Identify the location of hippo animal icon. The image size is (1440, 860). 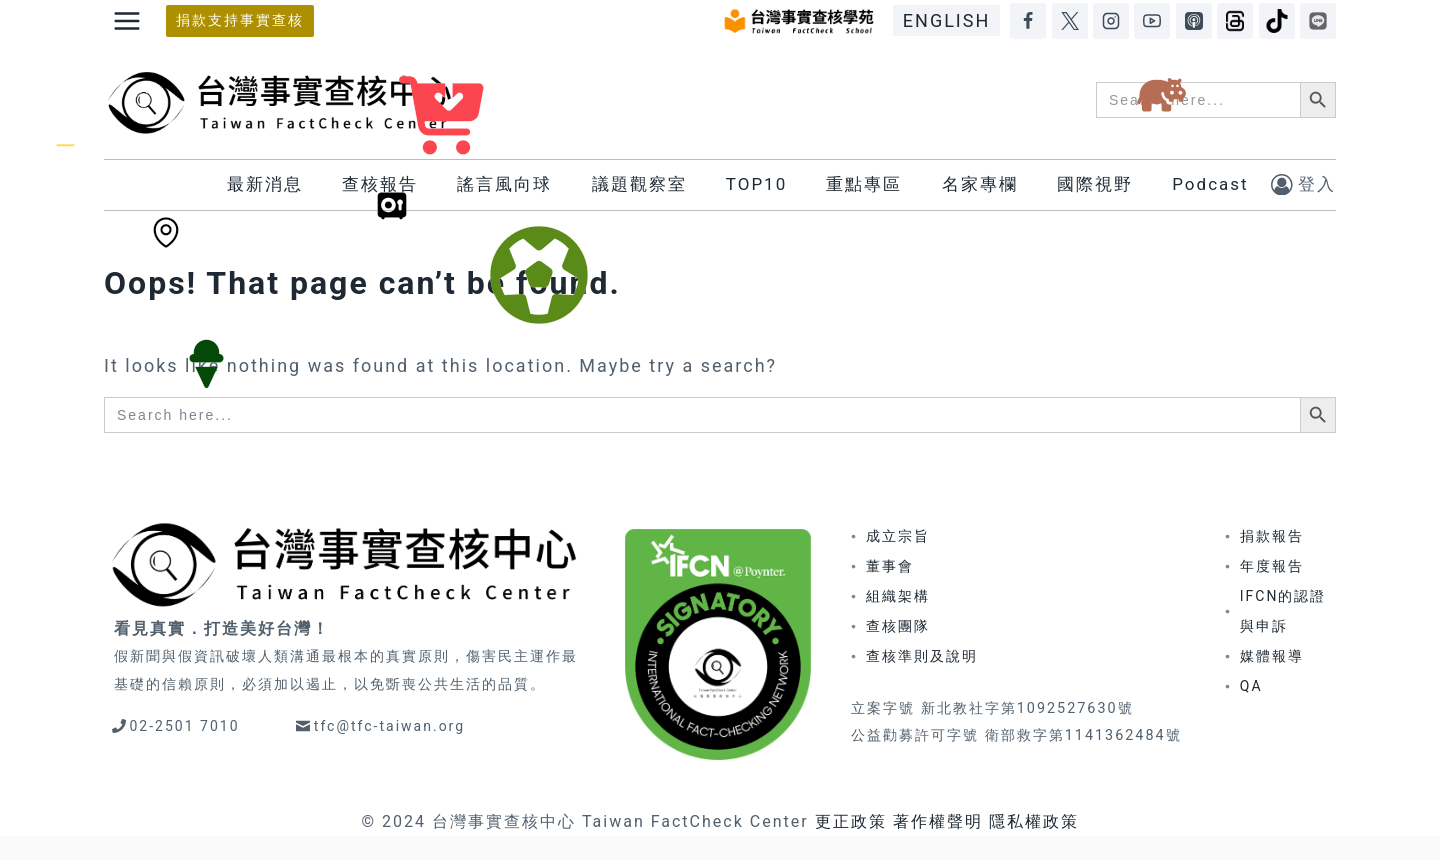
(1161, 94).